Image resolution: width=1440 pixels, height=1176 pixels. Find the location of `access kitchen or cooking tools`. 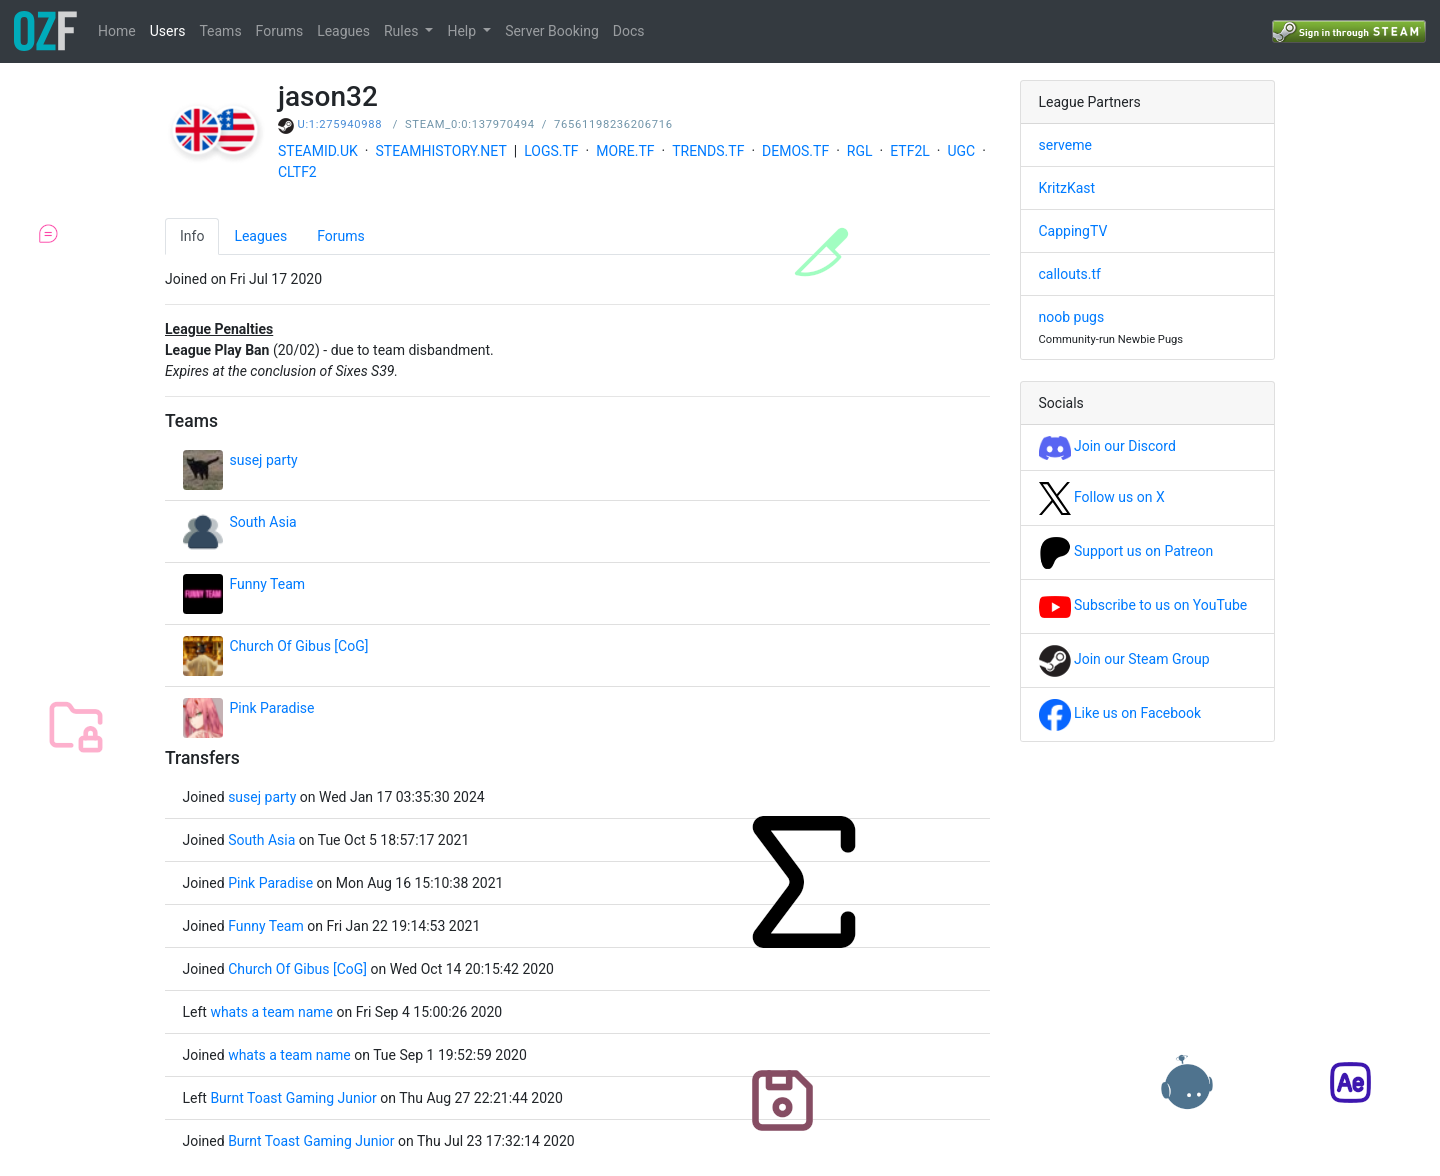

access kitchen or cooking tools is located at coordinates (822, 253).